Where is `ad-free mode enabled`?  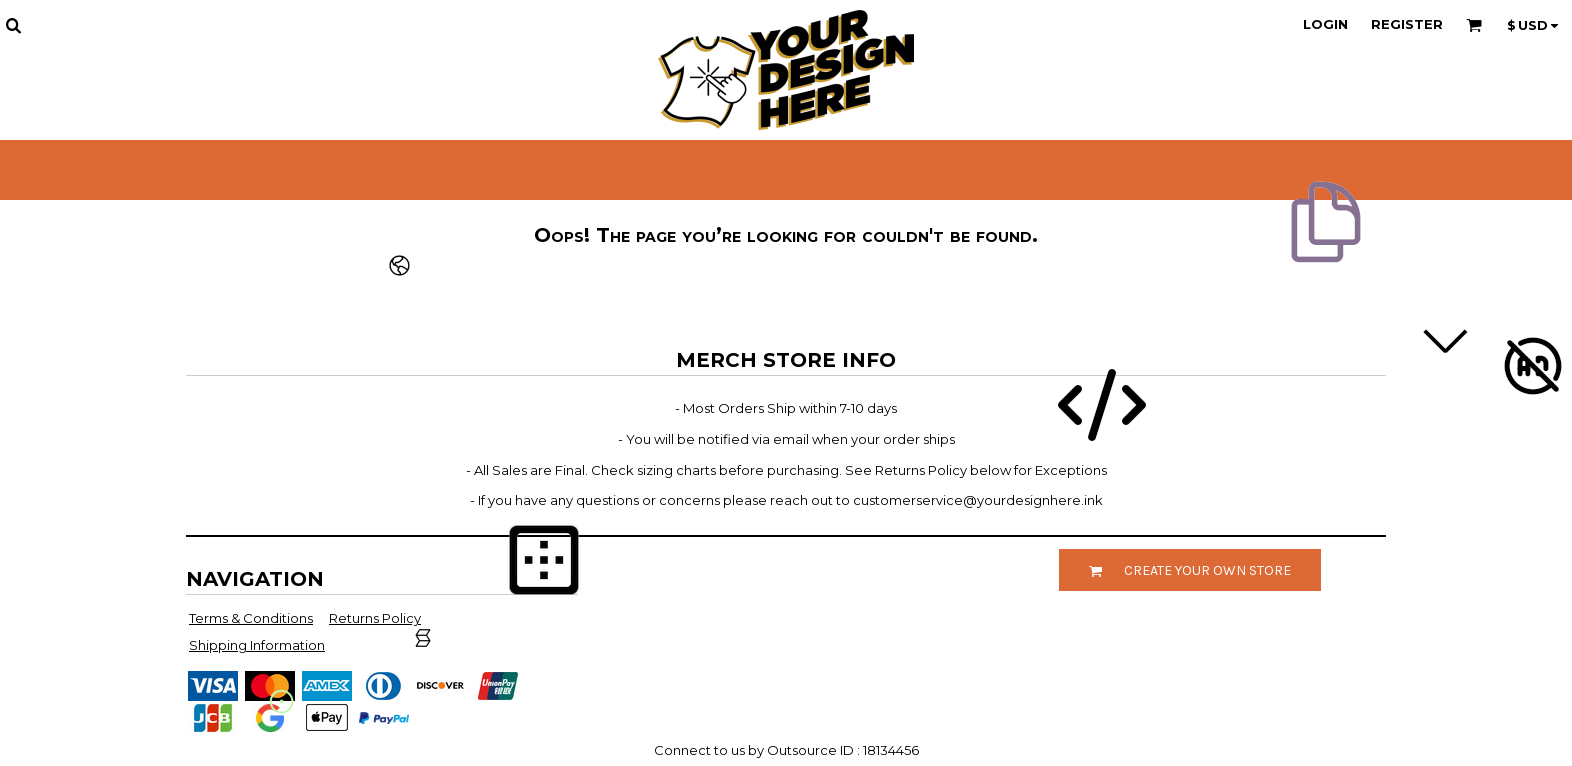
ad-free mode enabled is located at coordinates (1533, 366).